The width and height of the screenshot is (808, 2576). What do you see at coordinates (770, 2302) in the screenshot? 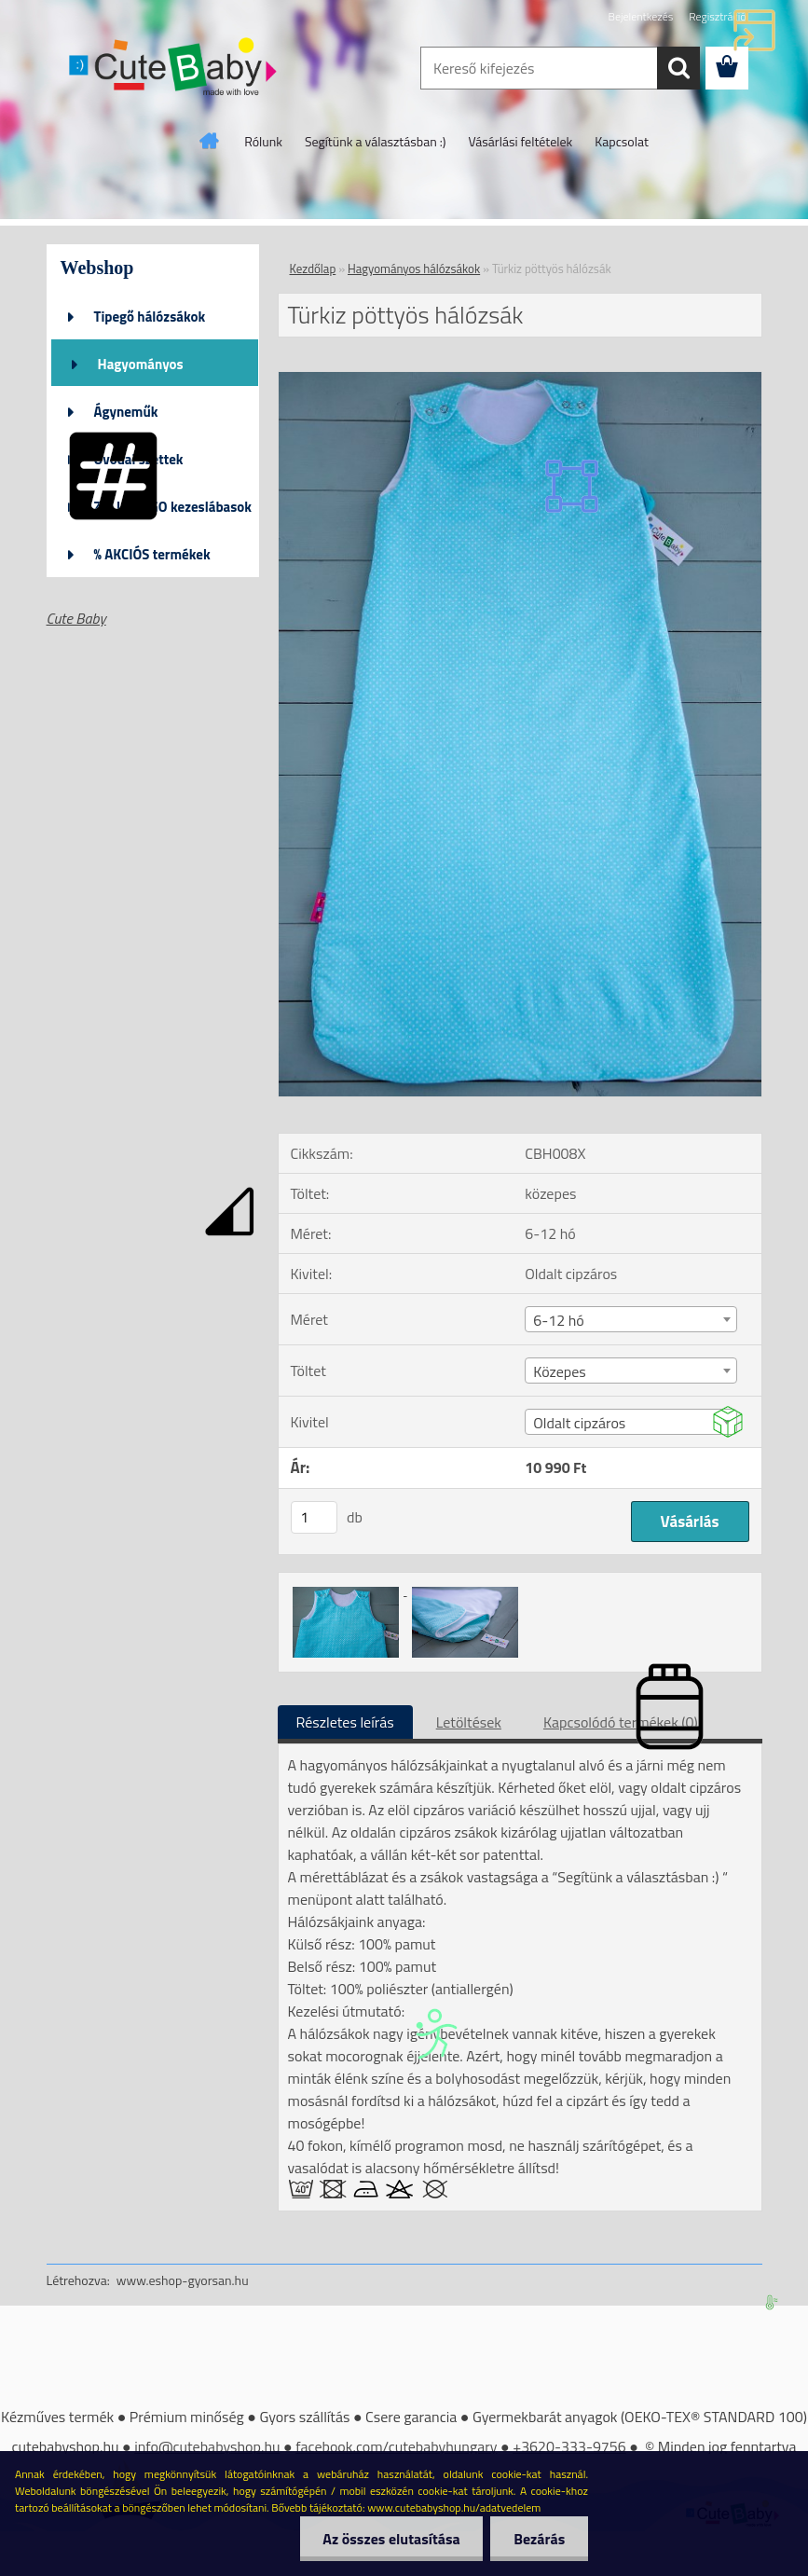
I see `indicates high temperature or heat warning` at bounding box center [770, 2302].